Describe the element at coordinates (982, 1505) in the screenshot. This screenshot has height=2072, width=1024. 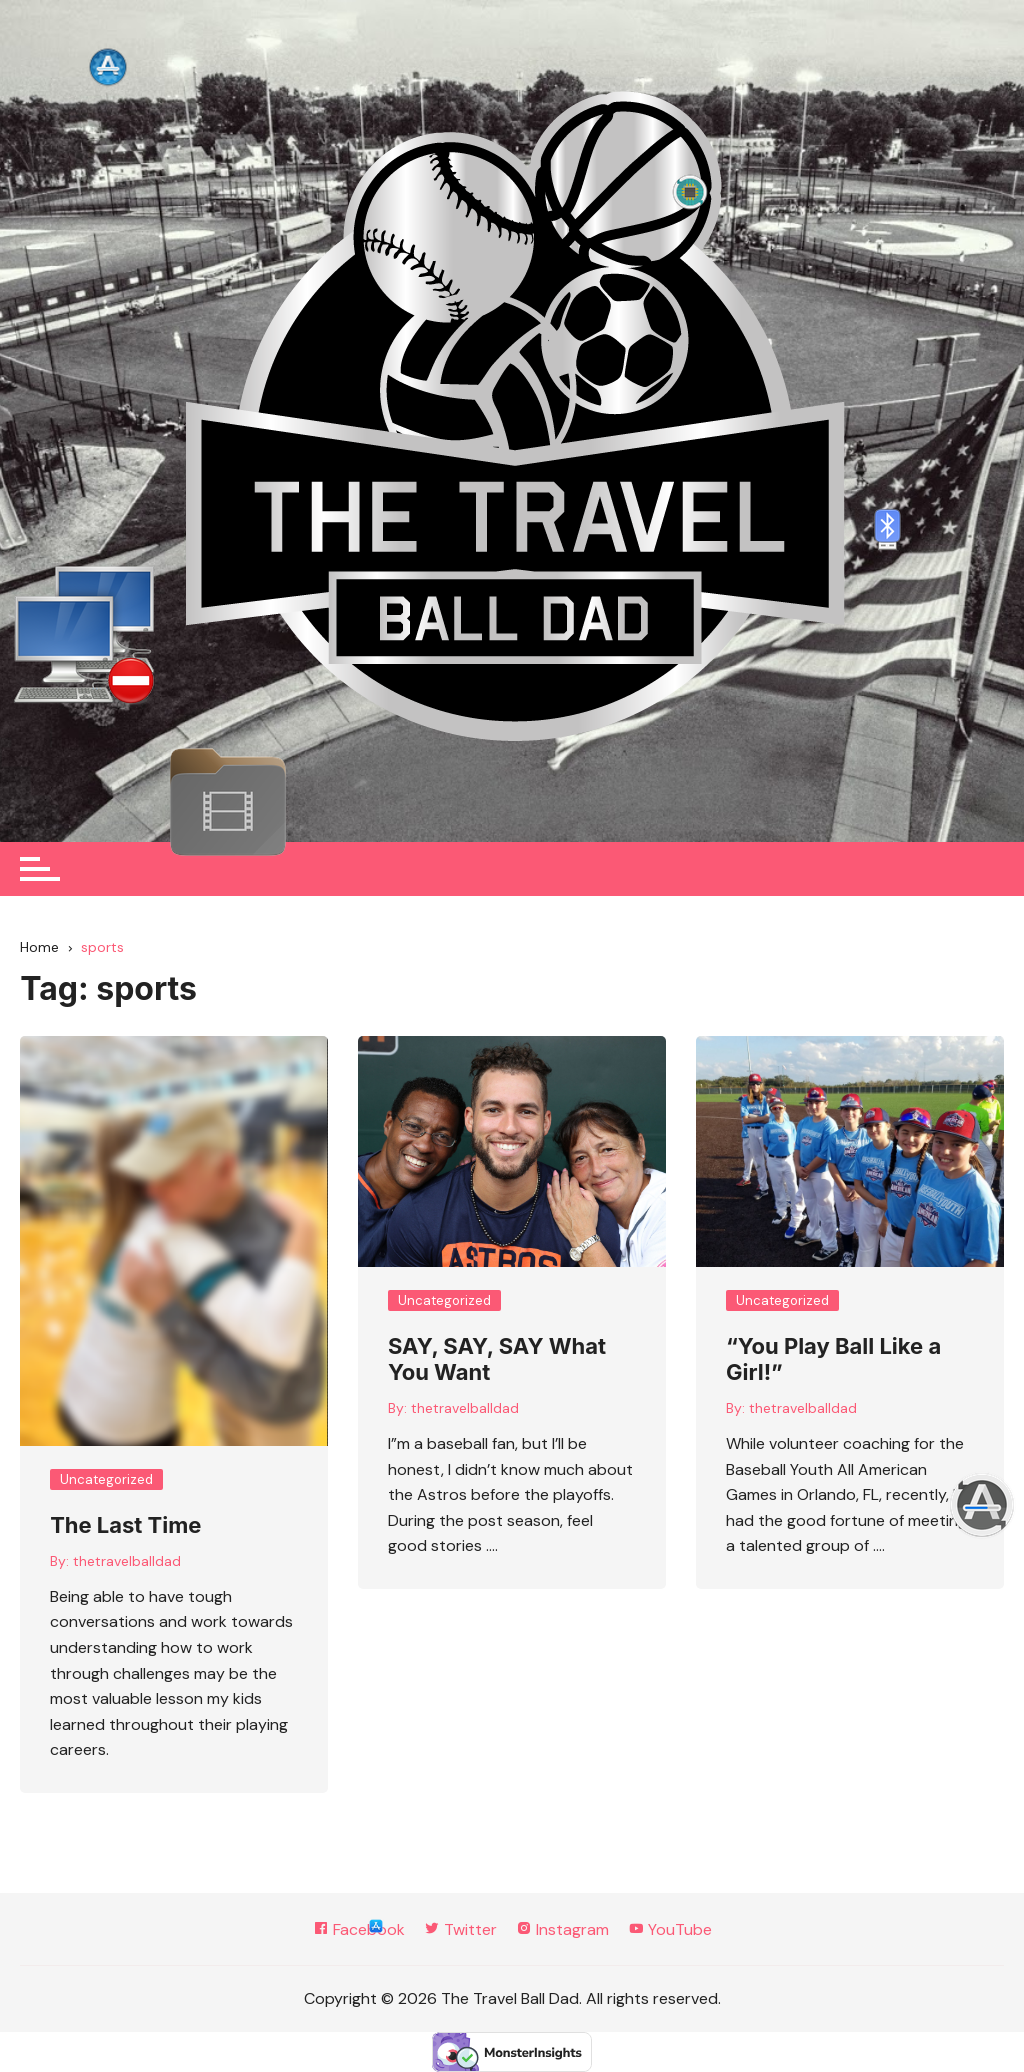
I see `open the software update manager` at that location.